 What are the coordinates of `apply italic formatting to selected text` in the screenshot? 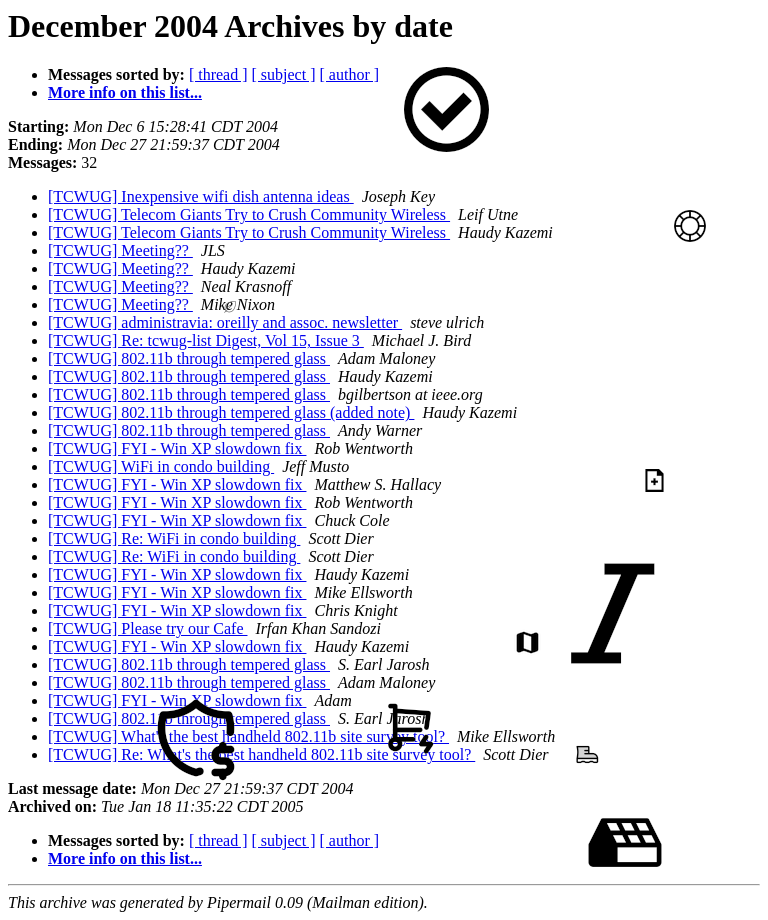 It's located at (615, 613).